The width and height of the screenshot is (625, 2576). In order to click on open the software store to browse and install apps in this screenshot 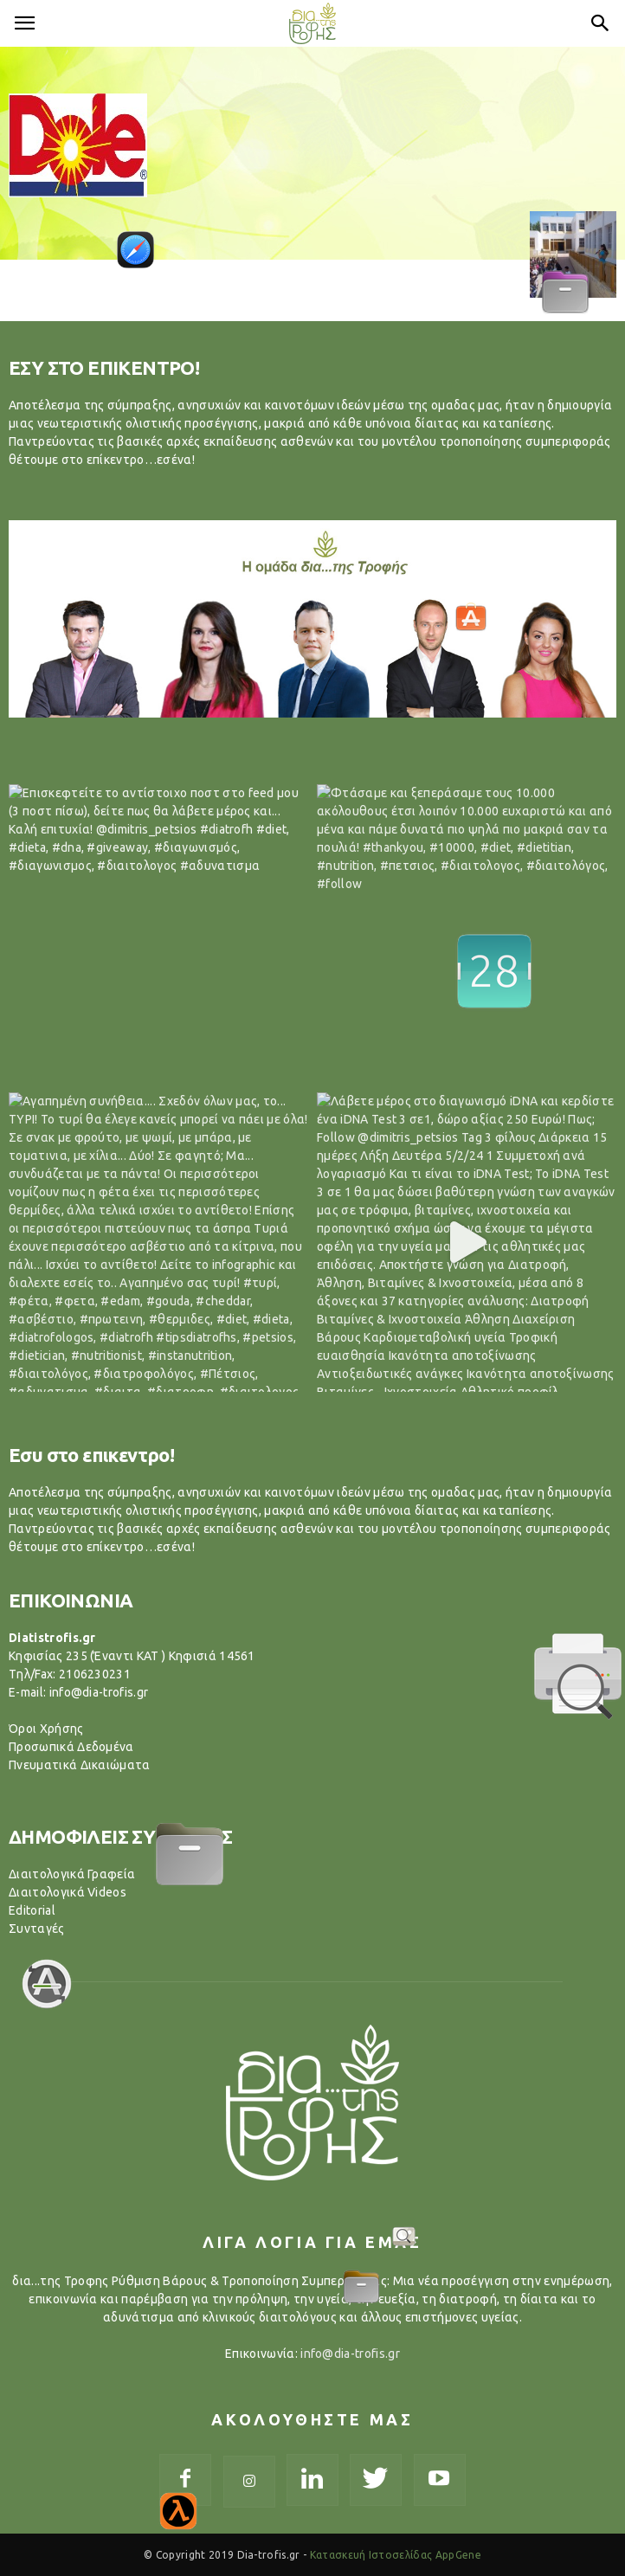, I will do `click(471, 618)`.